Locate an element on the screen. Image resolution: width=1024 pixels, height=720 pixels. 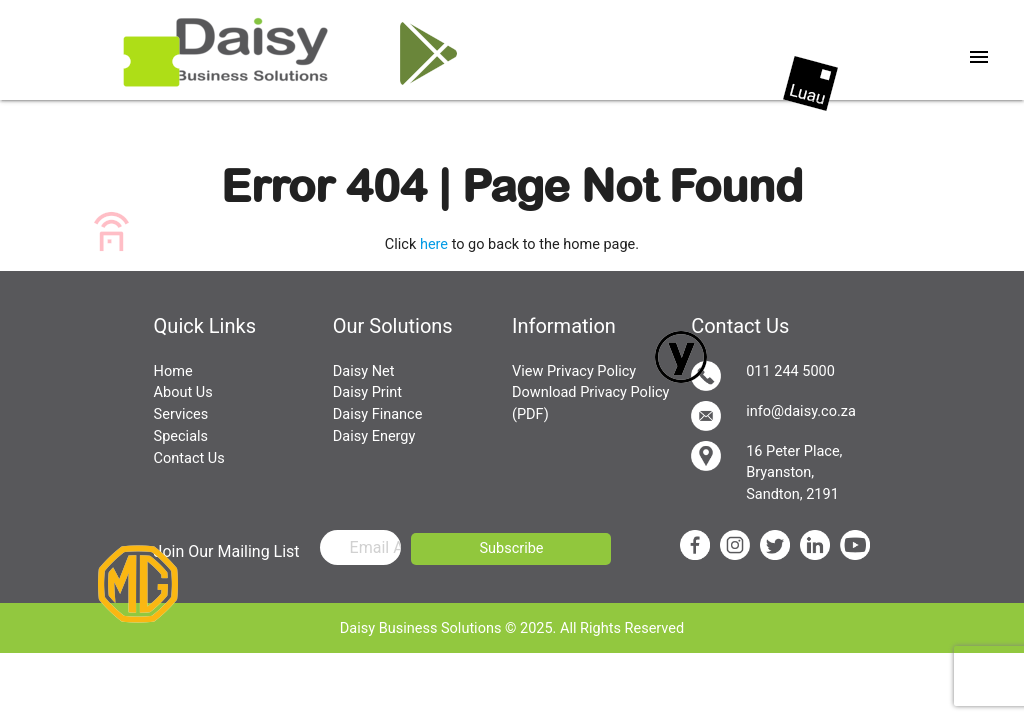
MG Motors brand logo is located at coordinates (138, 584).